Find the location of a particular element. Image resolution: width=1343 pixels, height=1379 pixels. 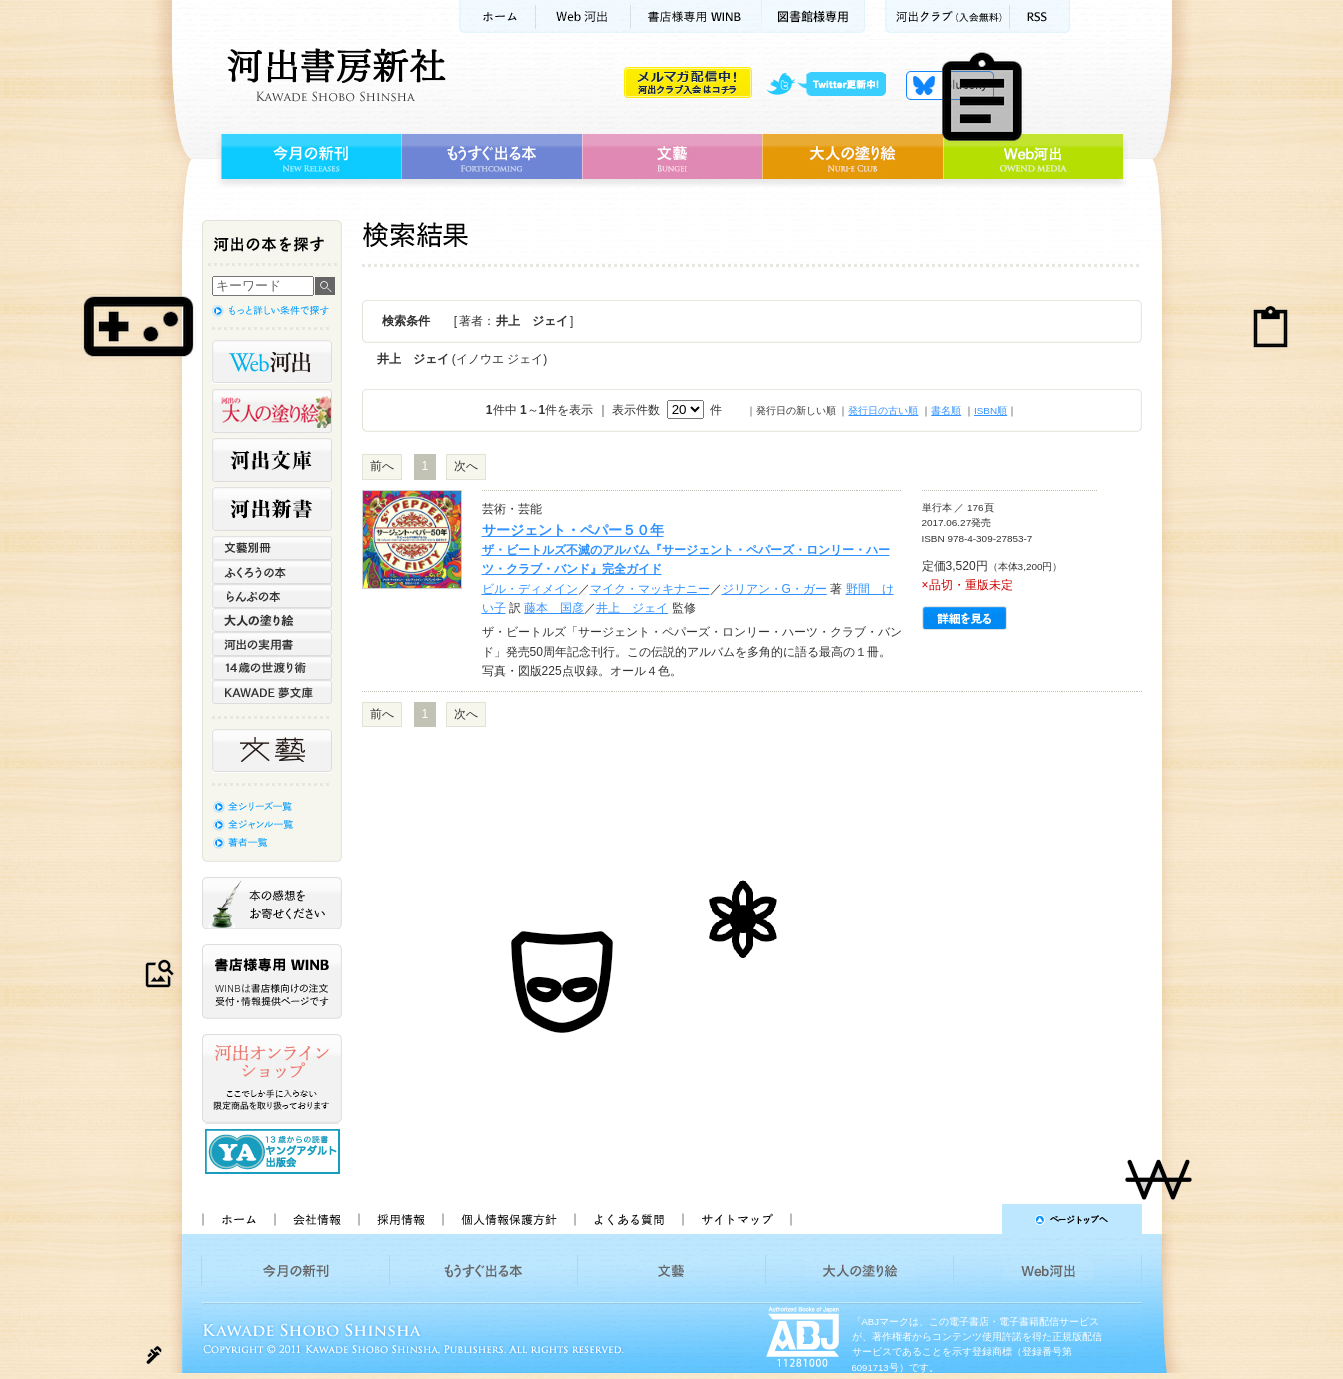

indicates south korean won currency is located at coordinates (1158, 1177).